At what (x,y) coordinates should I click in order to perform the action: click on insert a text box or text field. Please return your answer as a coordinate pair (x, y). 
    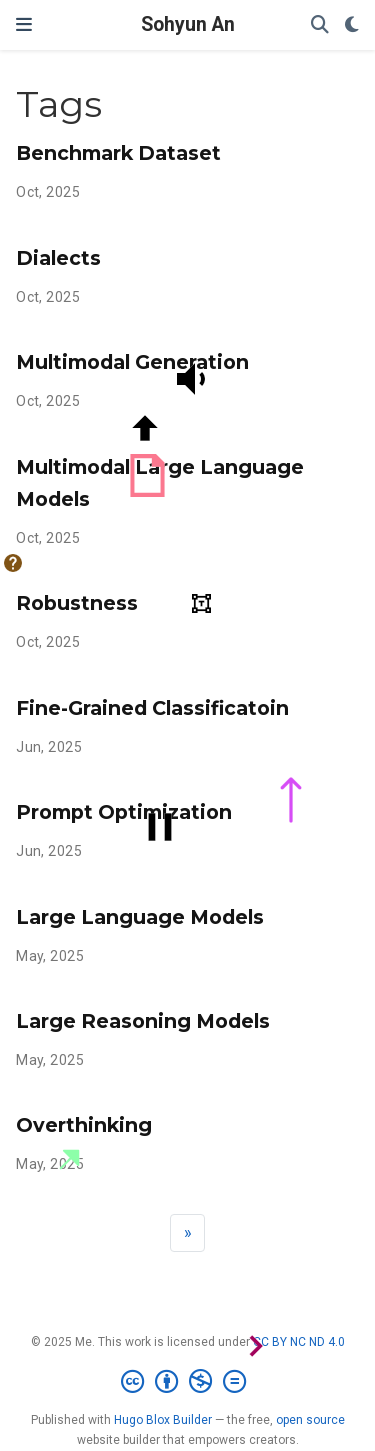
    Looking at the image, I should click on (201, 603).